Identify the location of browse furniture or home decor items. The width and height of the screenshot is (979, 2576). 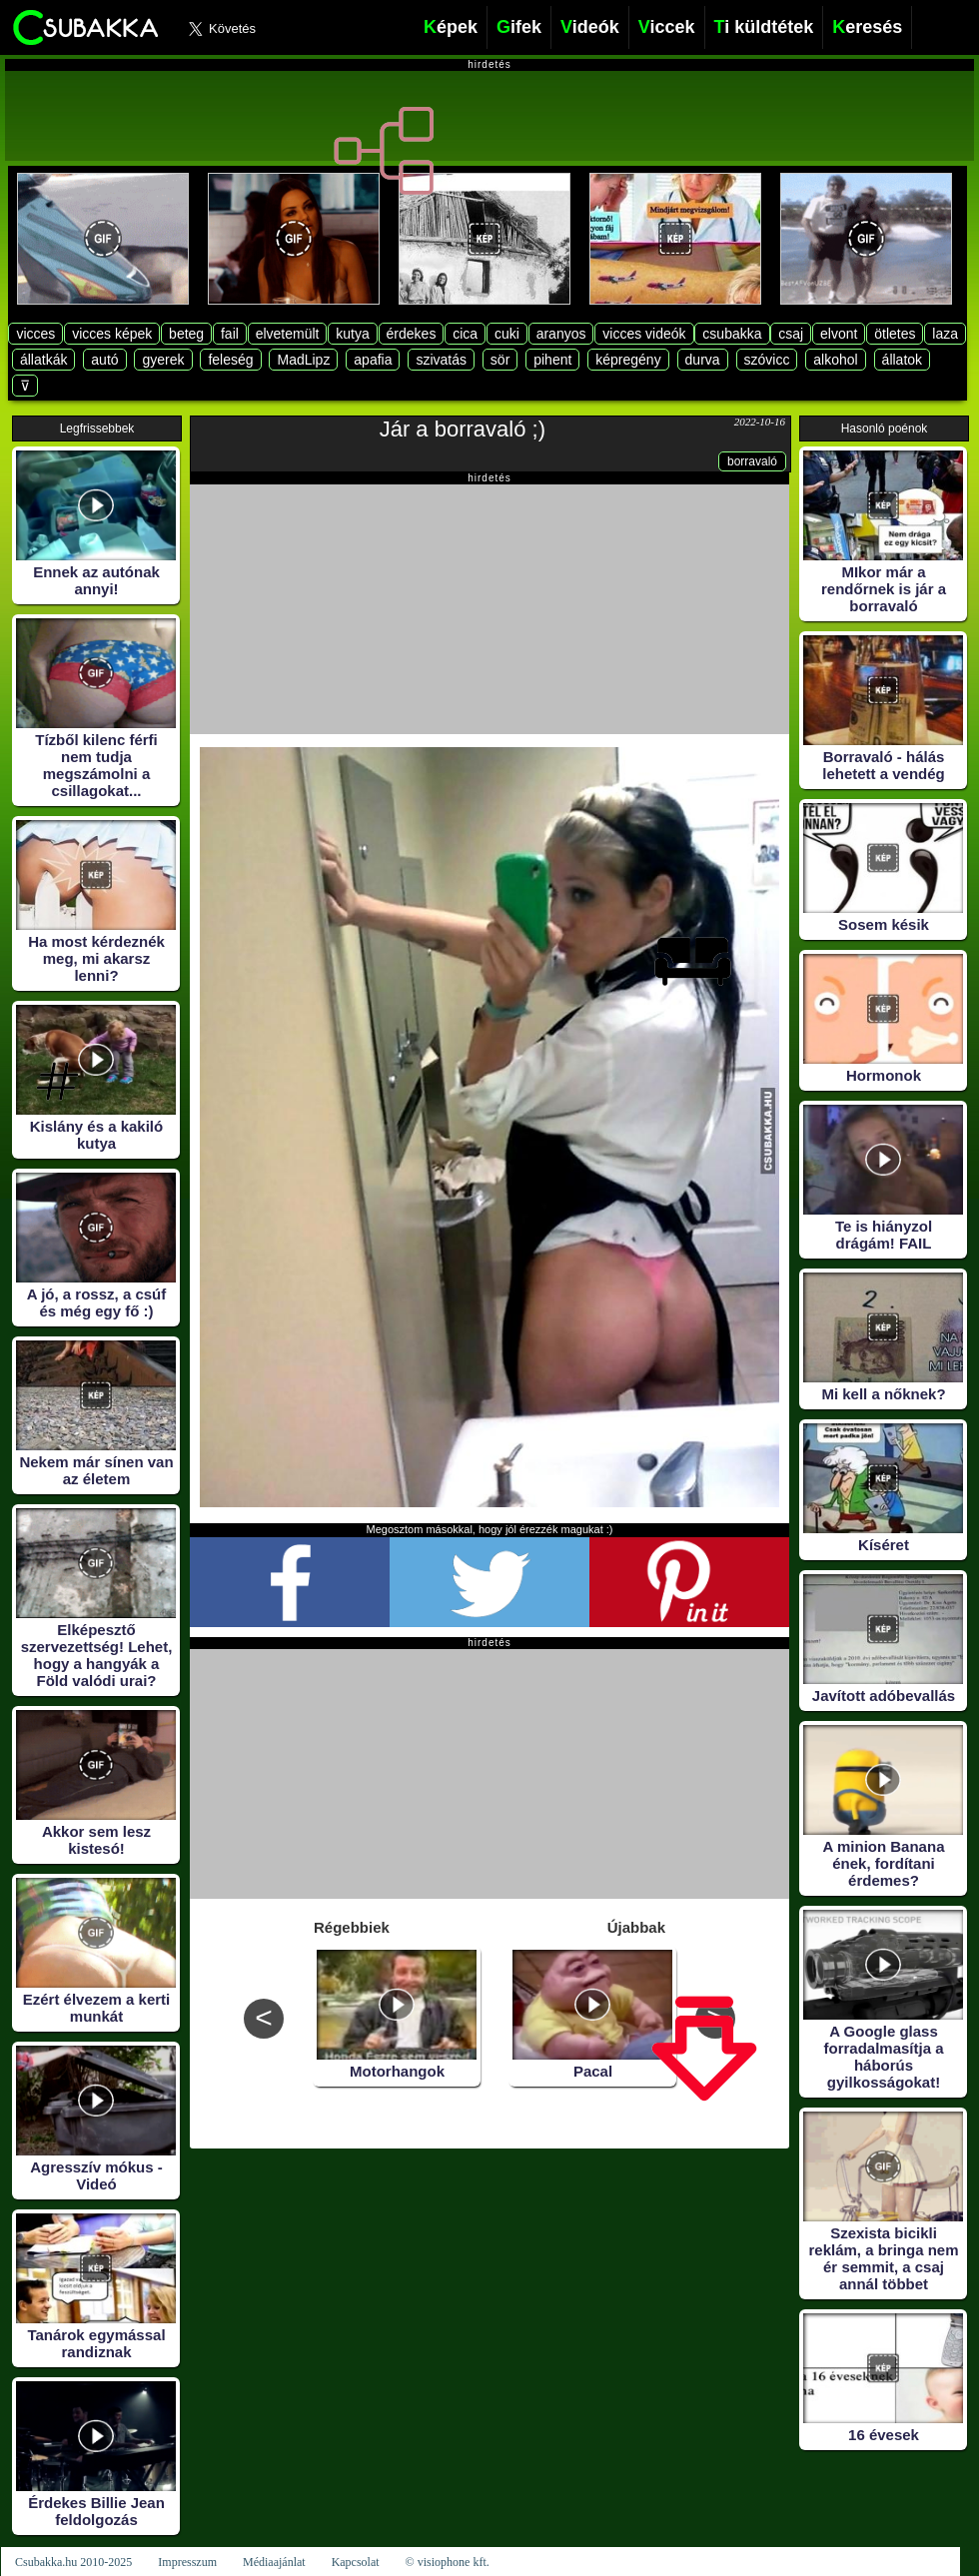
(692, 960).